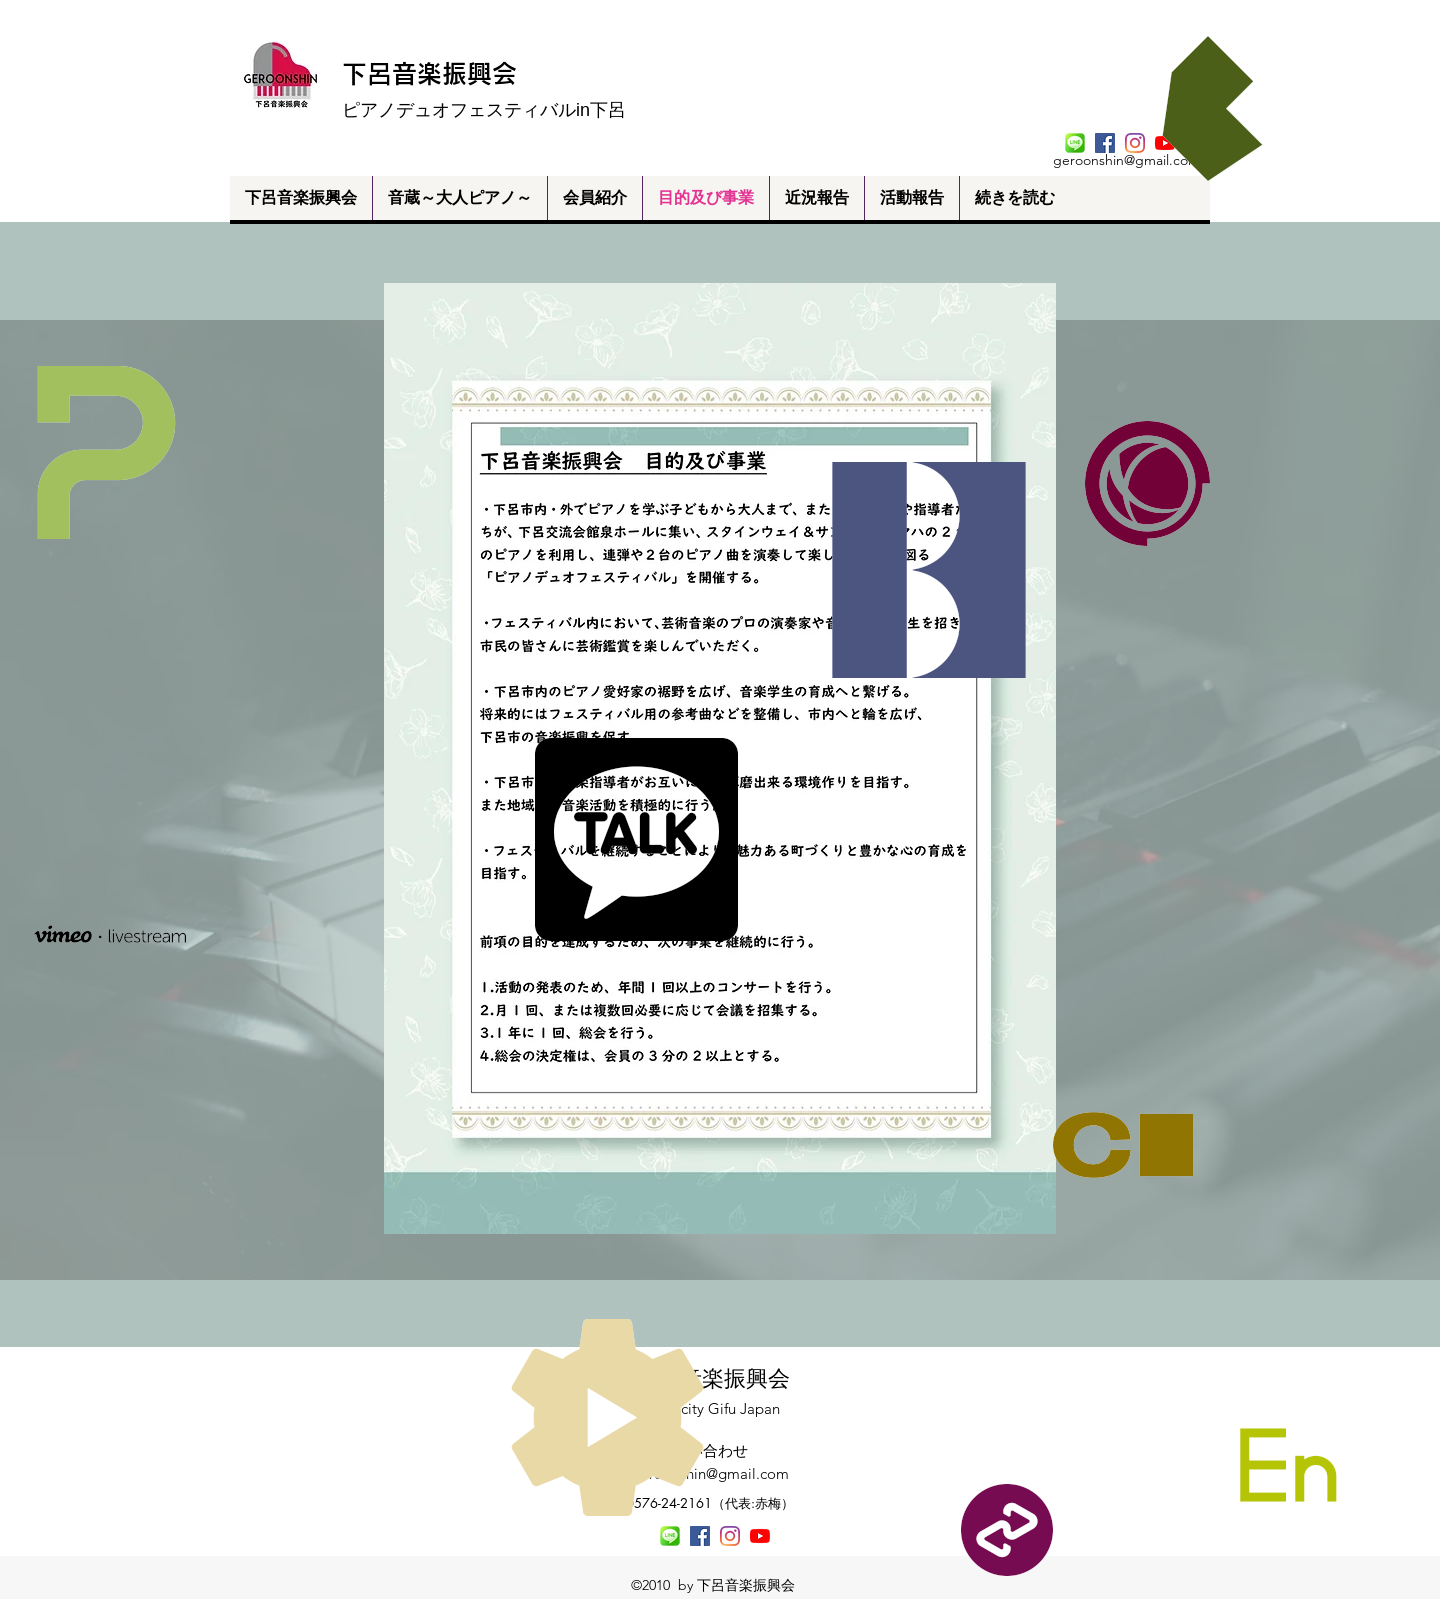 The image size is (1440, 1599). What do you see at coordinates (1286, 1465) in the screenshot?
I see `switch to english language input` at bounding box center [1286, 1465].